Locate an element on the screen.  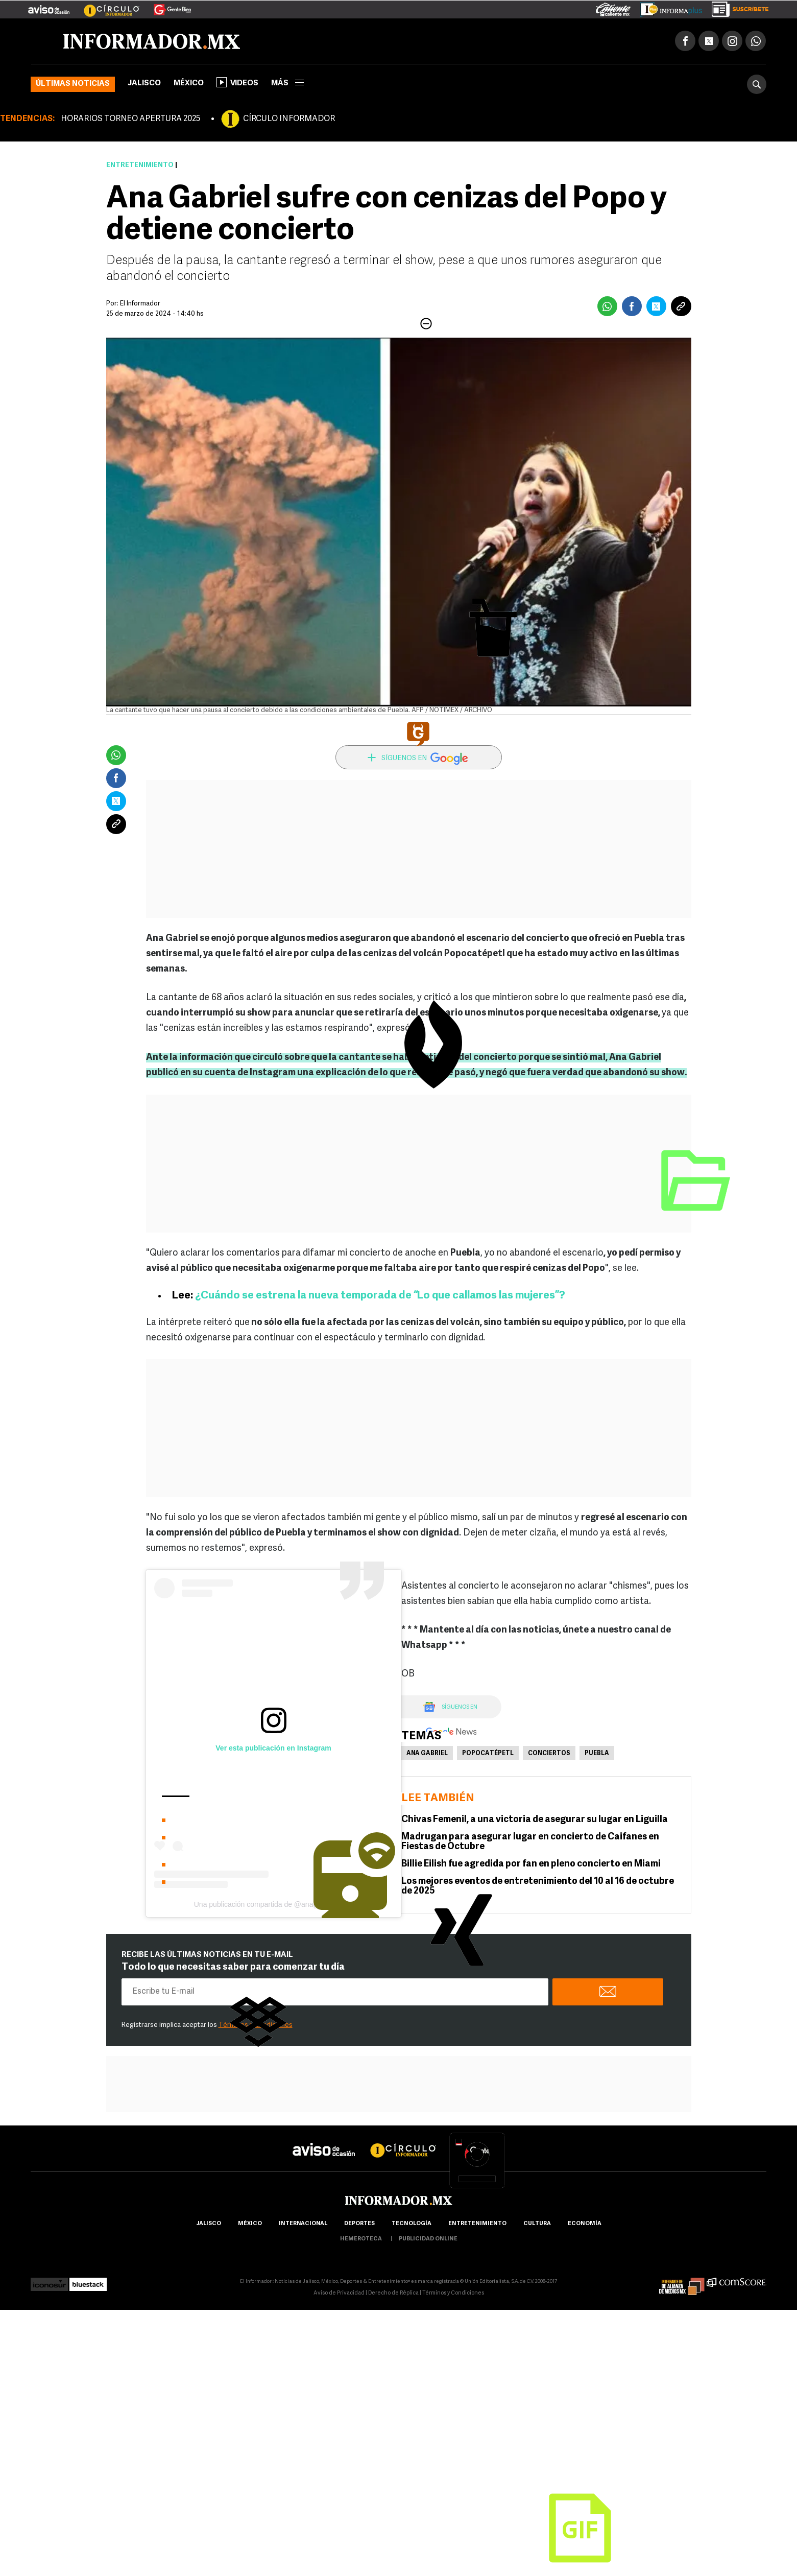
access polaroid or instant camera features is located at coordinates (477, 2160).